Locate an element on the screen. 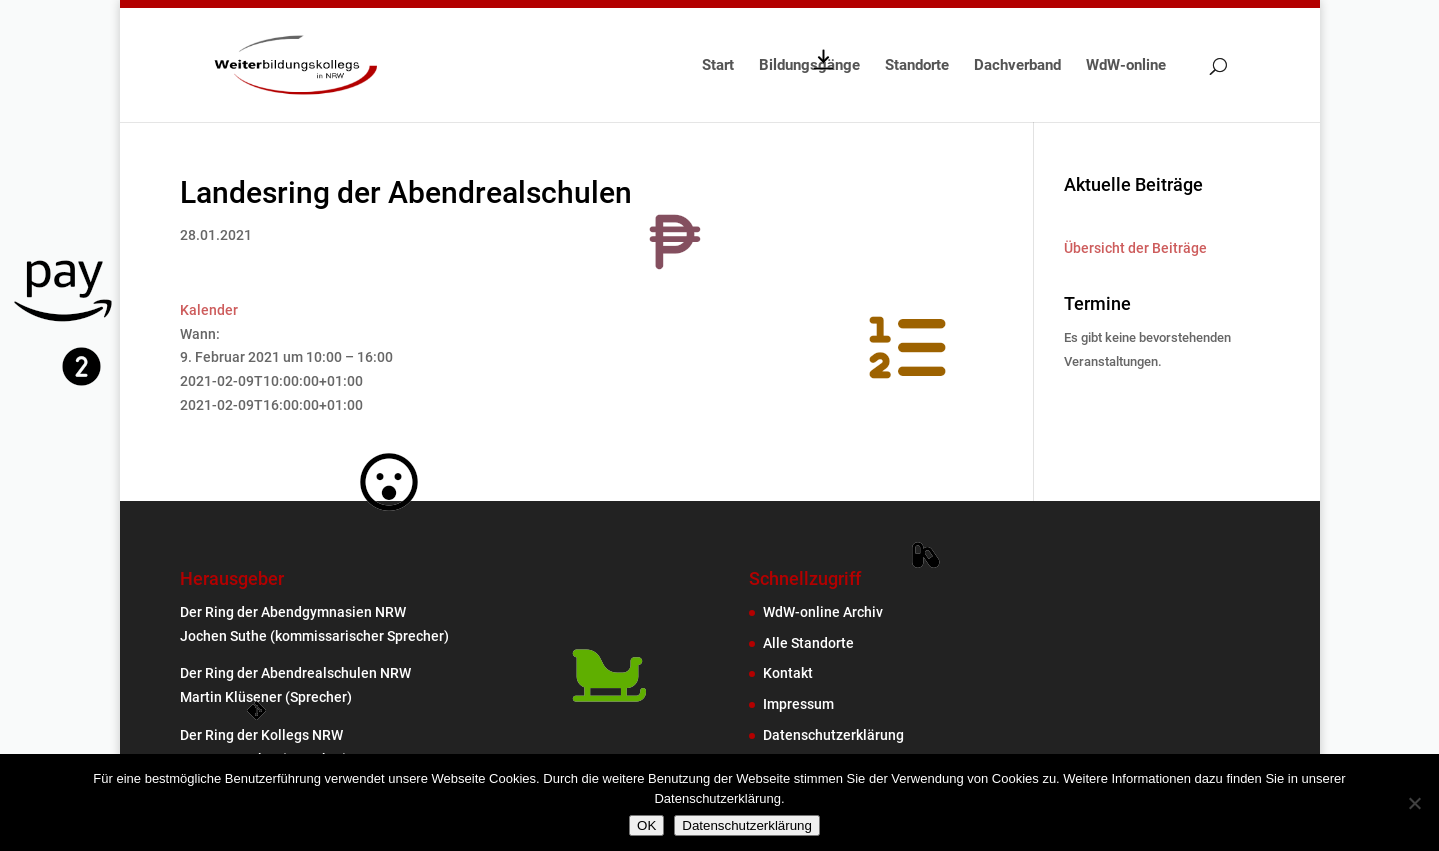  indicates holiday or winter seasonal content is located at coordinates (607, 676).